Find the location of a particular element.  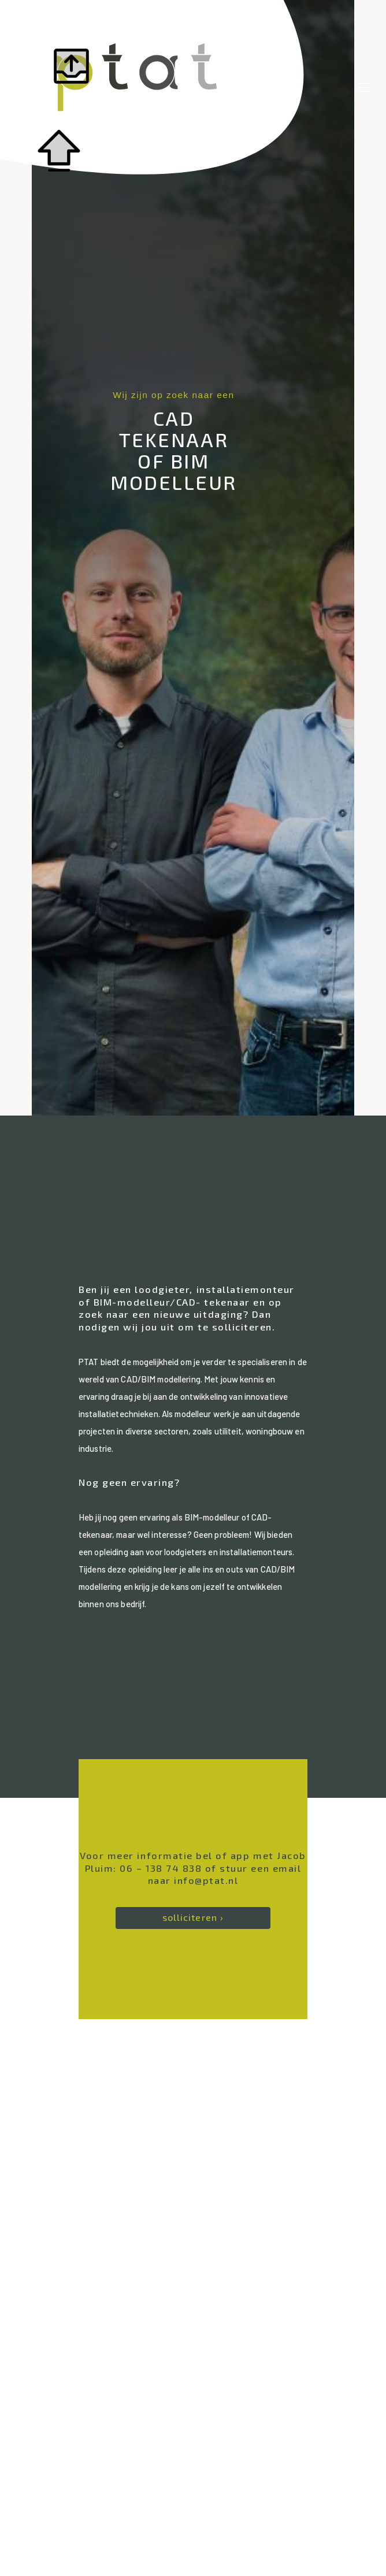

upload a file from your device is located at coordinates (71, 66).